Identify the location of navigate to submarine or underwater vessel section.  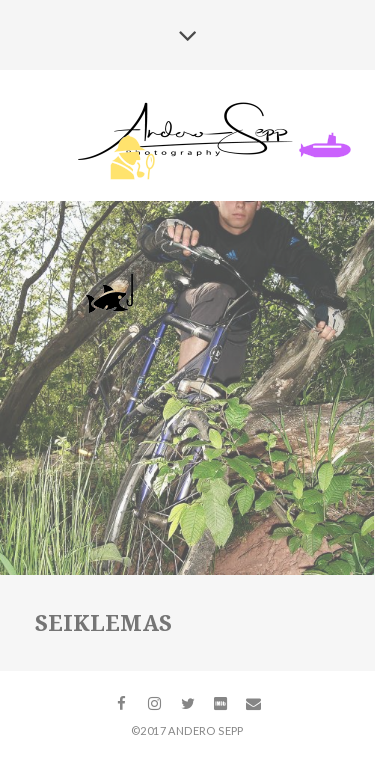
(325, 145).